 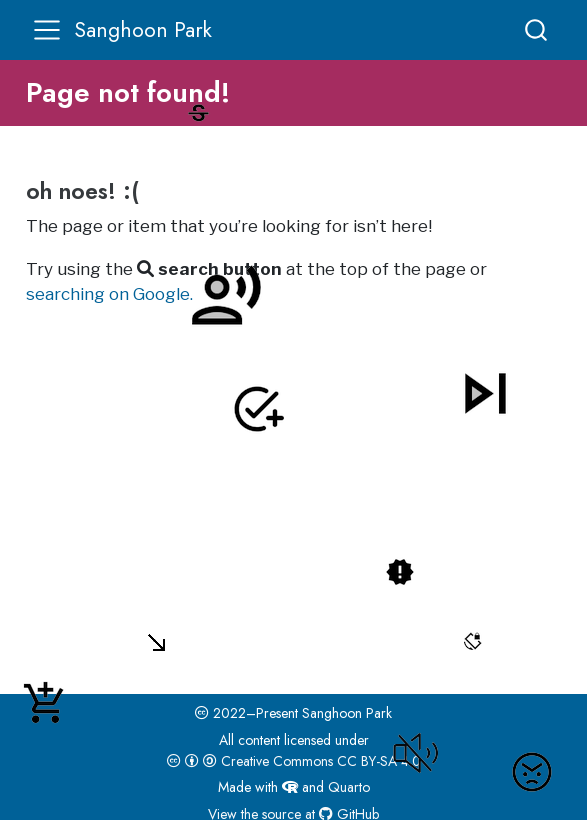 I want to click on indicates new or recently added content, so click(x=400, y=572).